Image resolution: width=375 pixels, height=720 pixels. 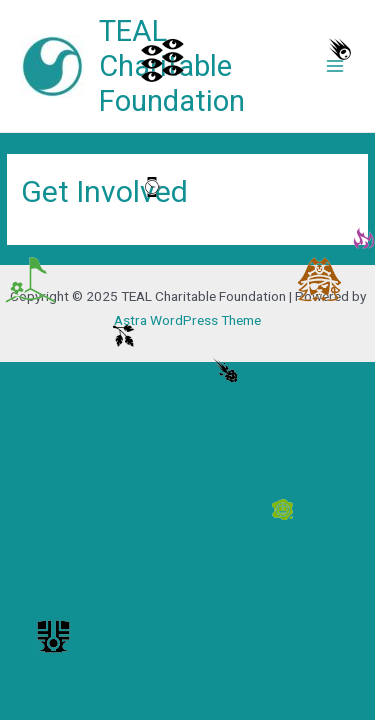 What do you see at coordinates (30, 280) in the screenshot?
I see `indicates a corner kick in a soccer/football game` at bounding box center [30, 280].